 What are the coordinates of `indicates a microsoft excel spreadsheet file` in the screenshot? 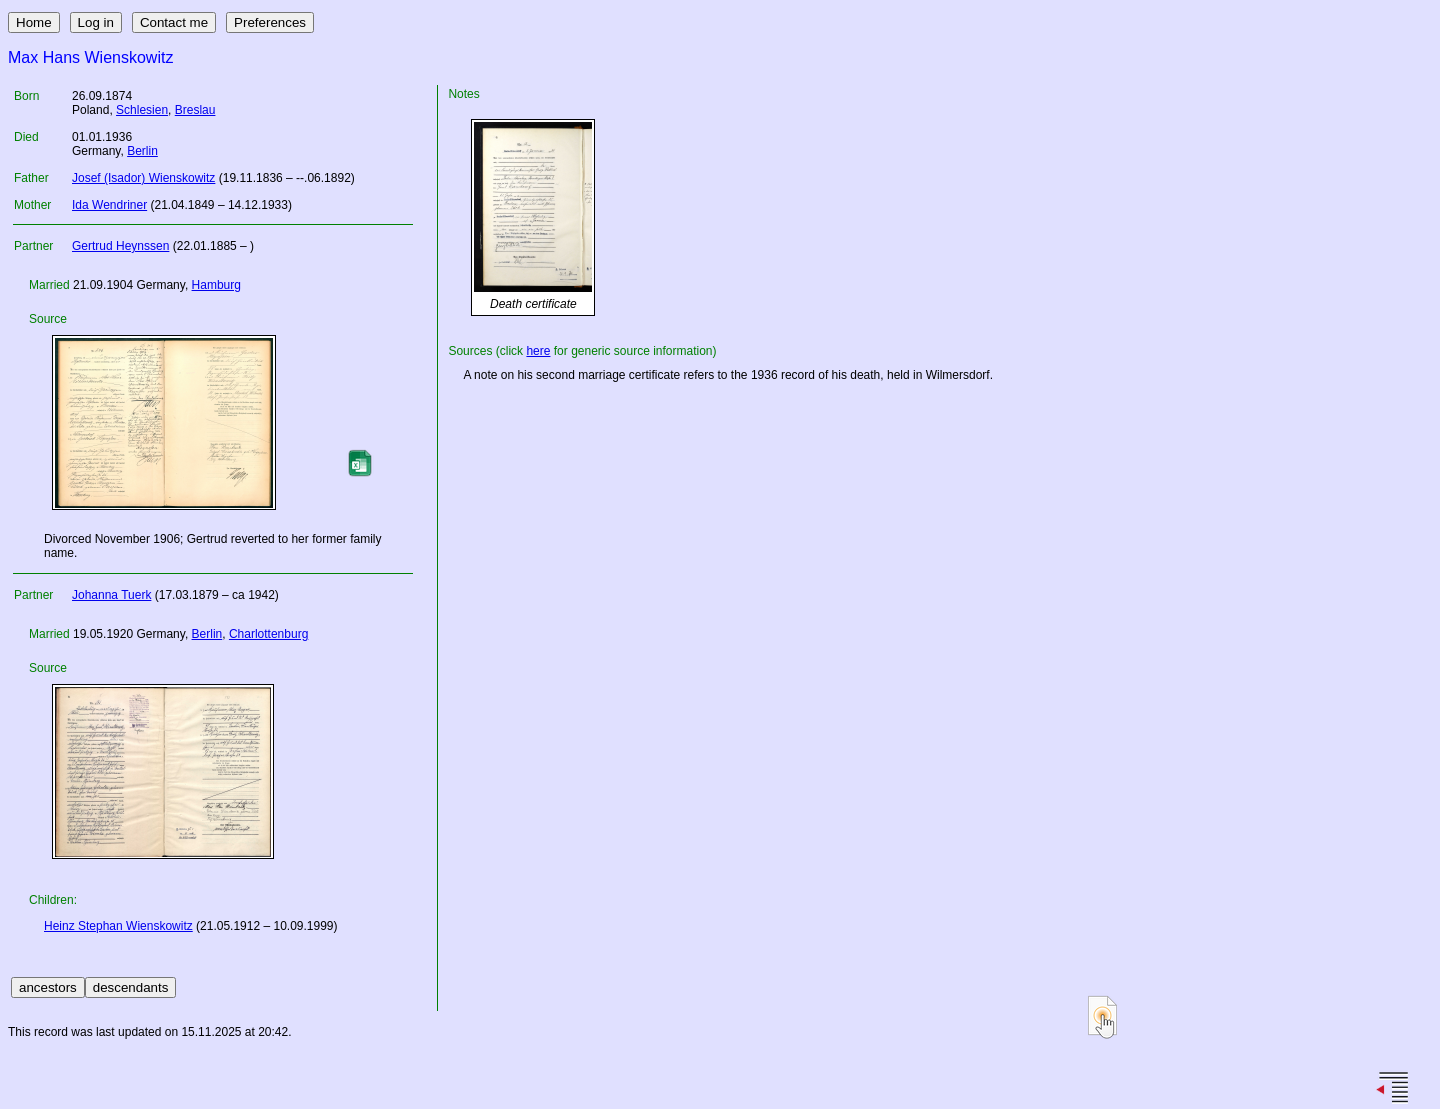 It's located at (360, 463).